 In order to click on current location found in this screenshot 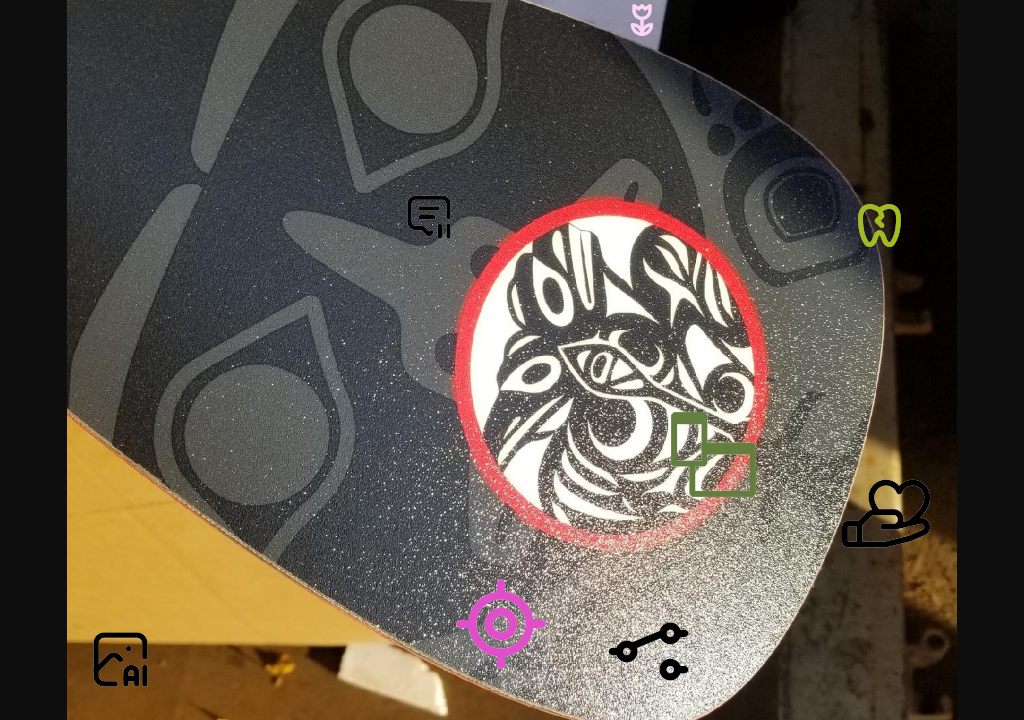, I will do `click(501, 624)`.